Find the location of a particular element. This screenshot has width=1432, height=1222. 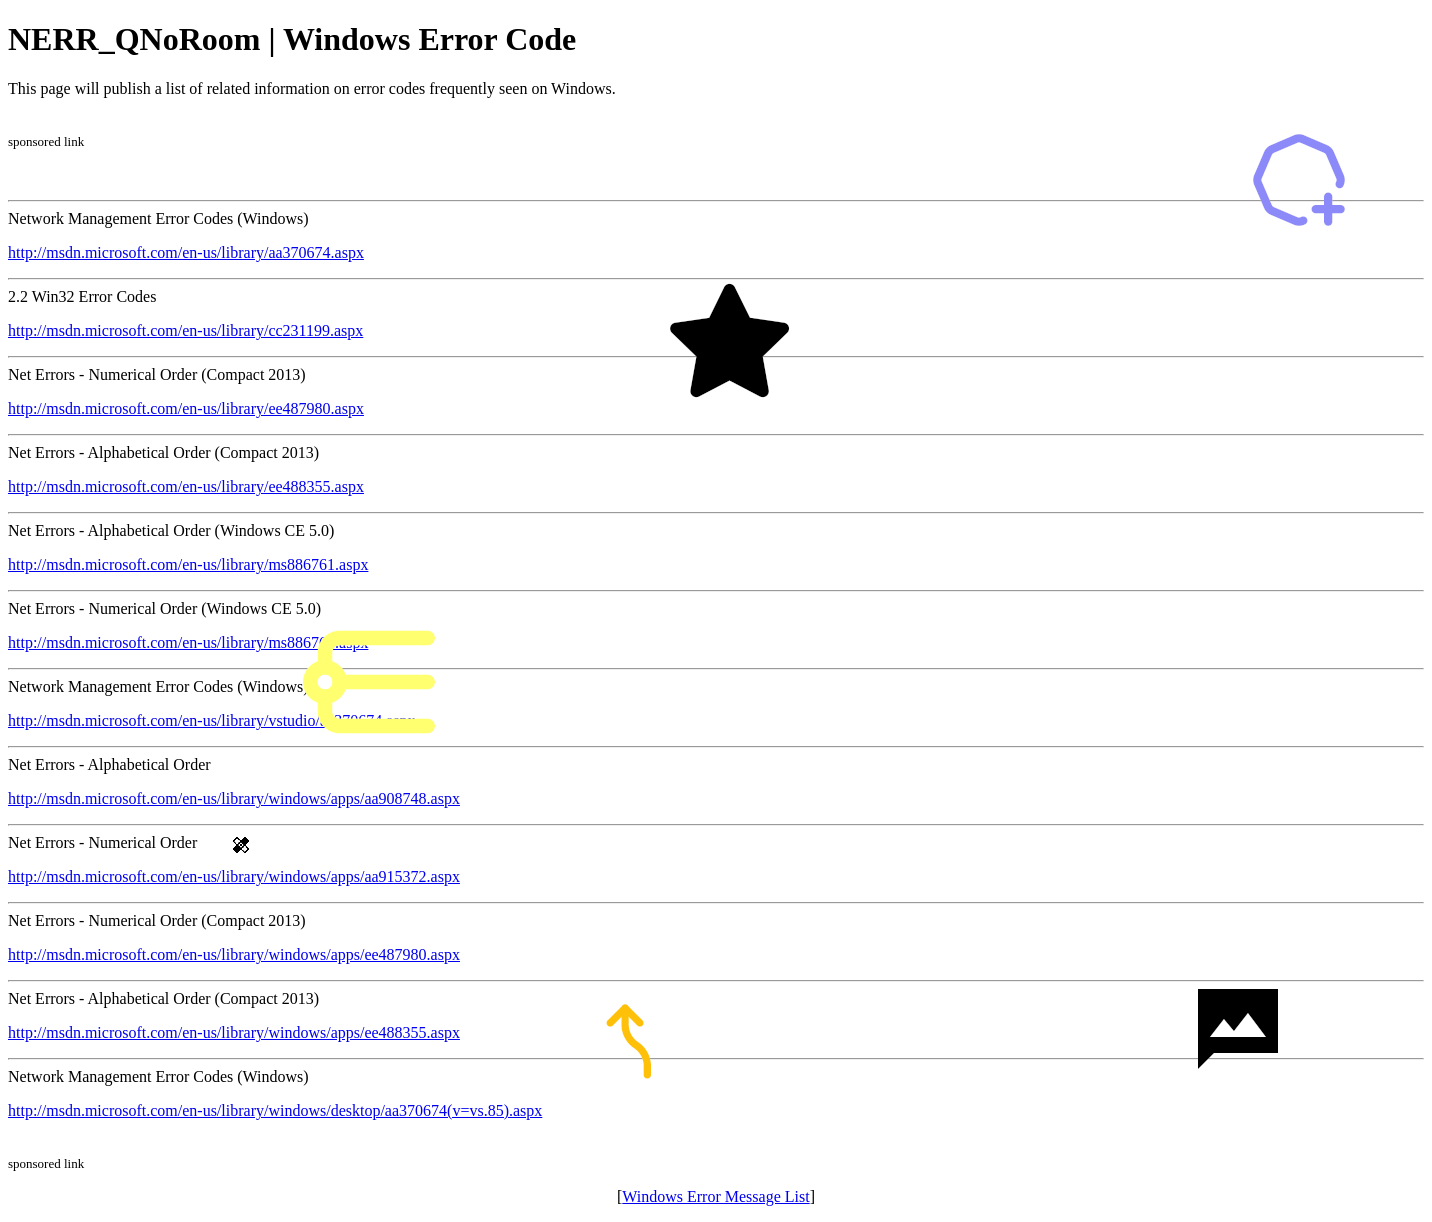

indicates a multimedia message (MMS) is located at coordinates (1238, 1029).